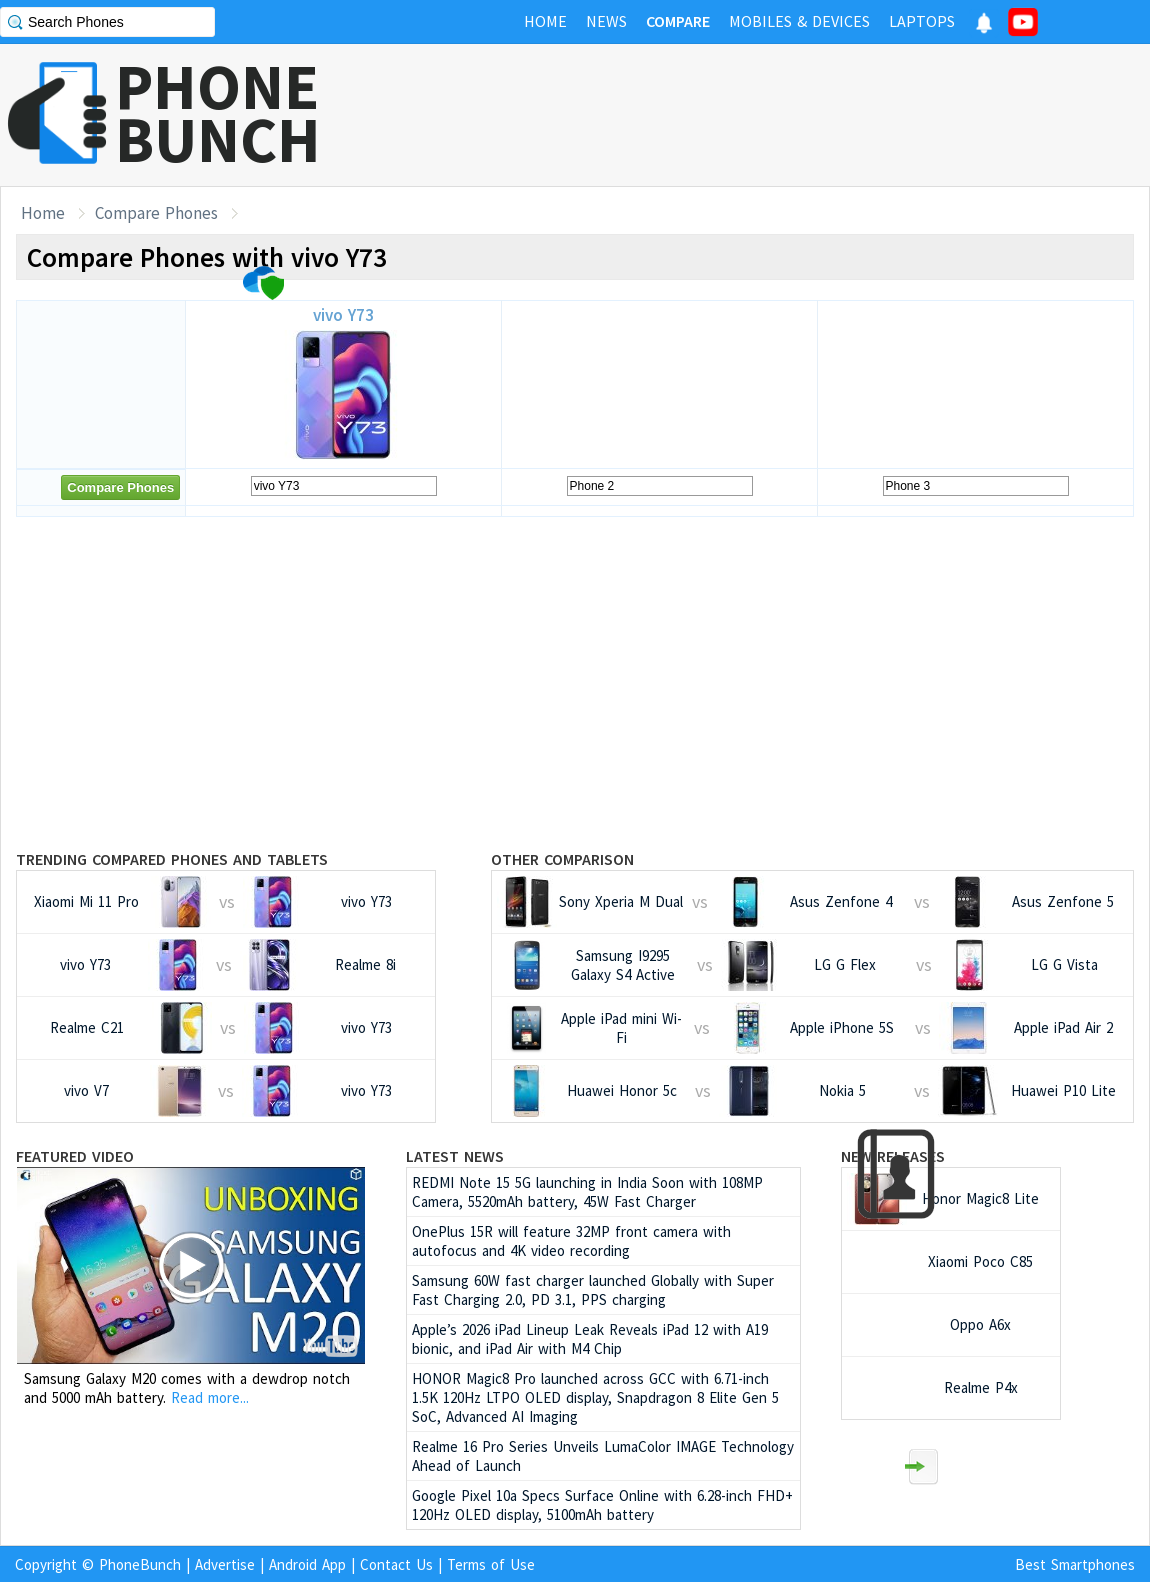  Describe the element at coordinates (263, 279) in the screenshot. I see `OneDrive file protected by cloud security` at that location.